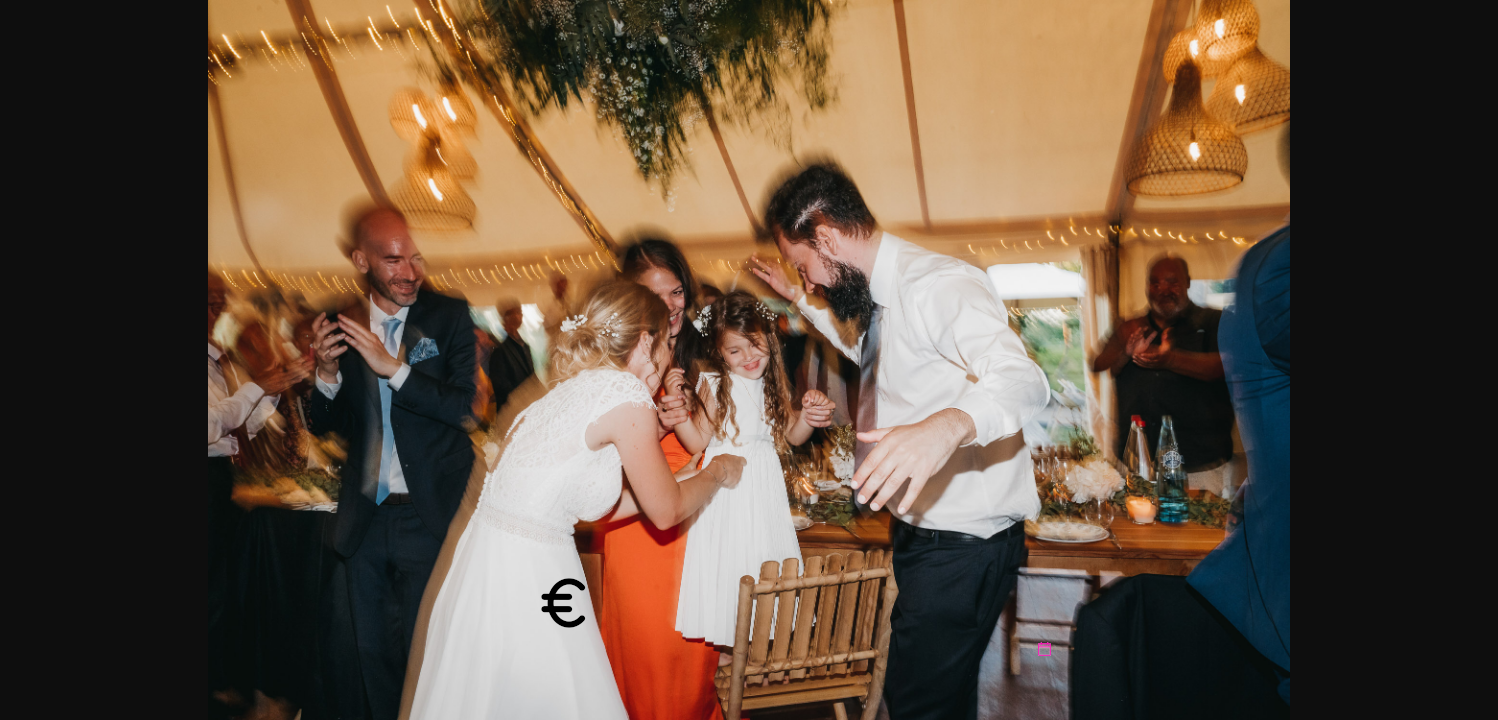 The width and height of the screenshot is (1498, 720). Describe the element at coordinates (1044, 649) in the screenshot. I see `view or open calendar` at that location.